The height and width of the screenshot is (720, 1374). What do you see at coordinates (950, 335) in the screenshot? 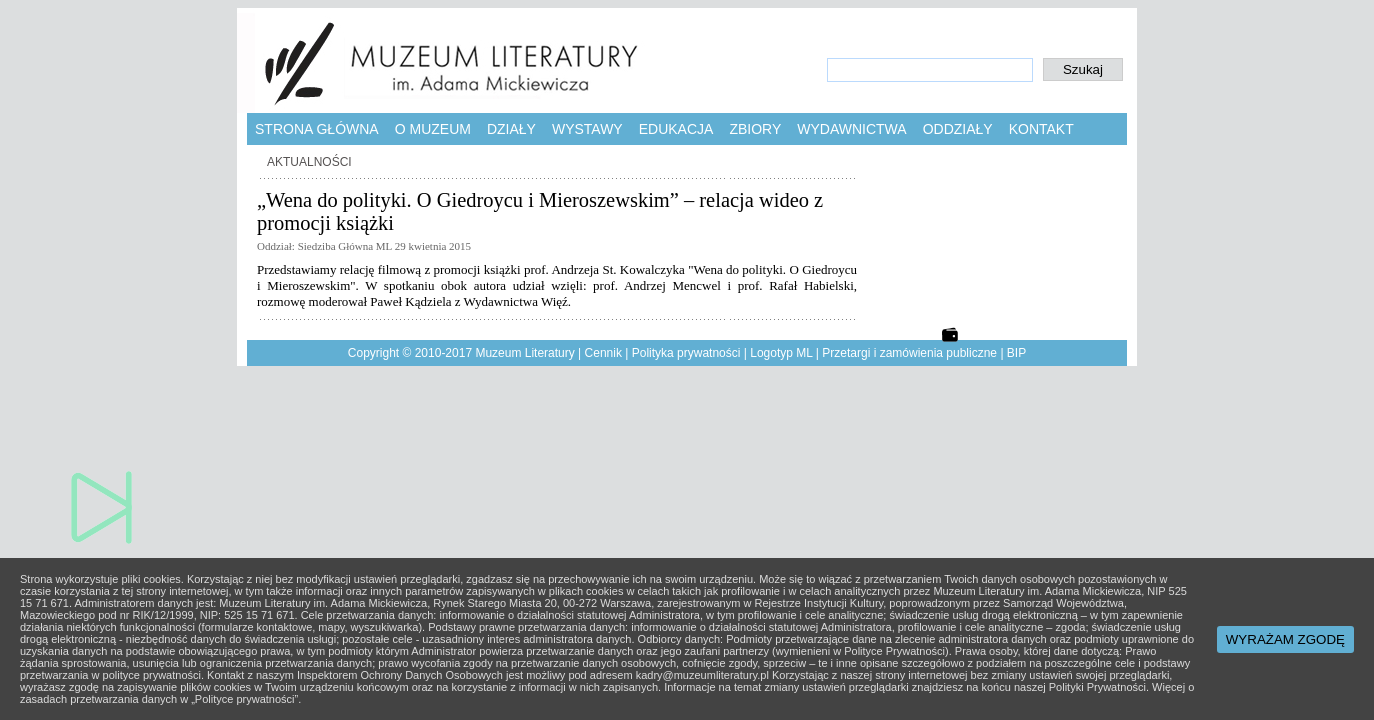
I see `access your wallet or payment methods` at bounding box center [950, 335].